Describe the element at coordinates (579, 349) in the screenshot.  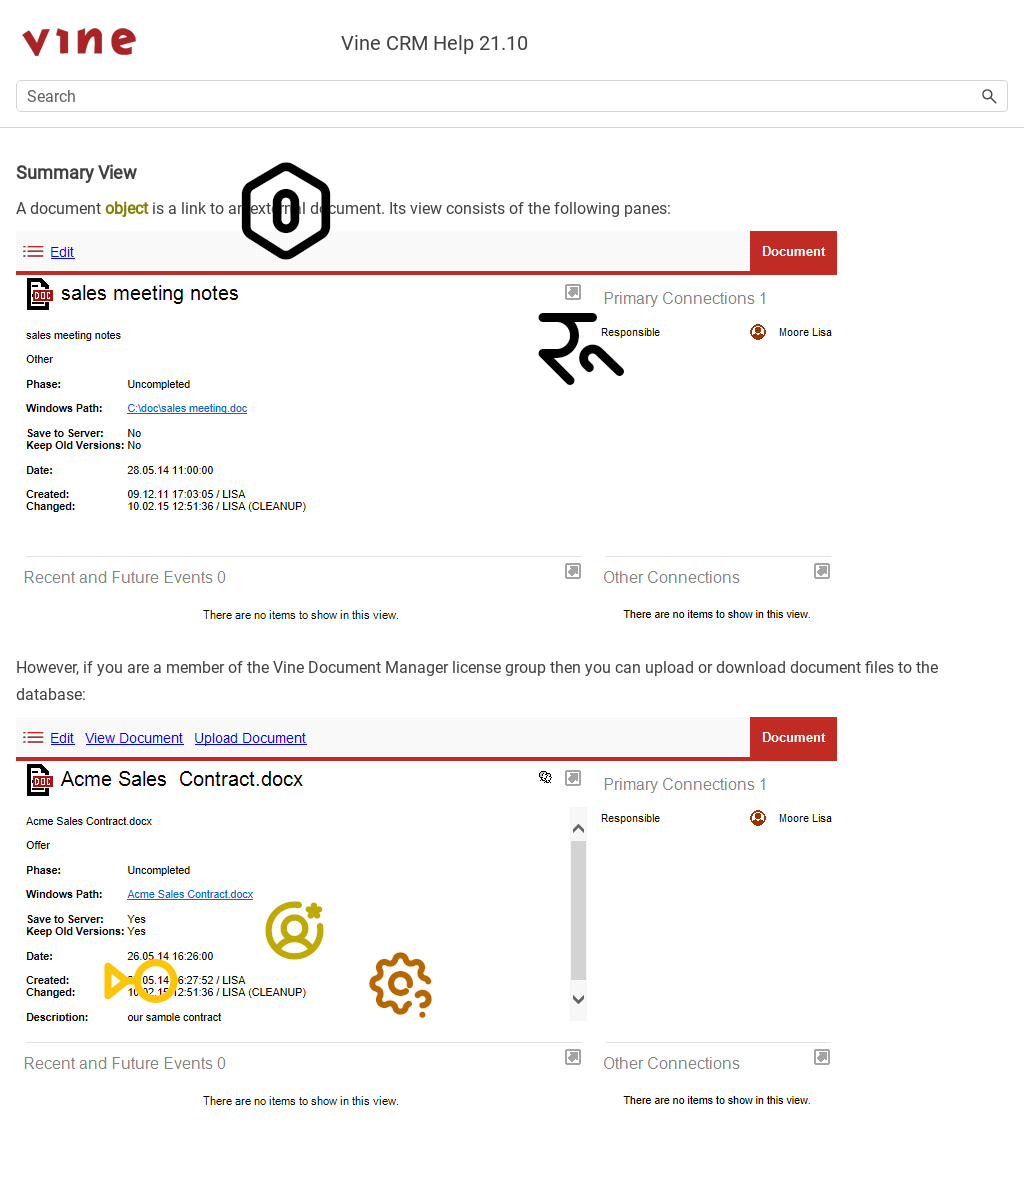
I see `indicates nepalese rupee currency` at that location.